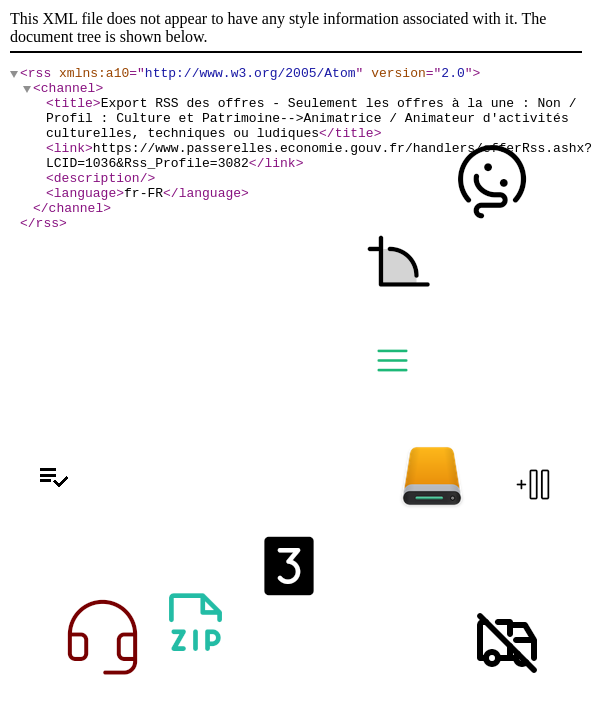 The width and height of the screenshot is (592, 720). What do you see at coordinates (432, 476) in the screenshot?
I see `external USB hard drive connected` at bounding box center [432, 476].